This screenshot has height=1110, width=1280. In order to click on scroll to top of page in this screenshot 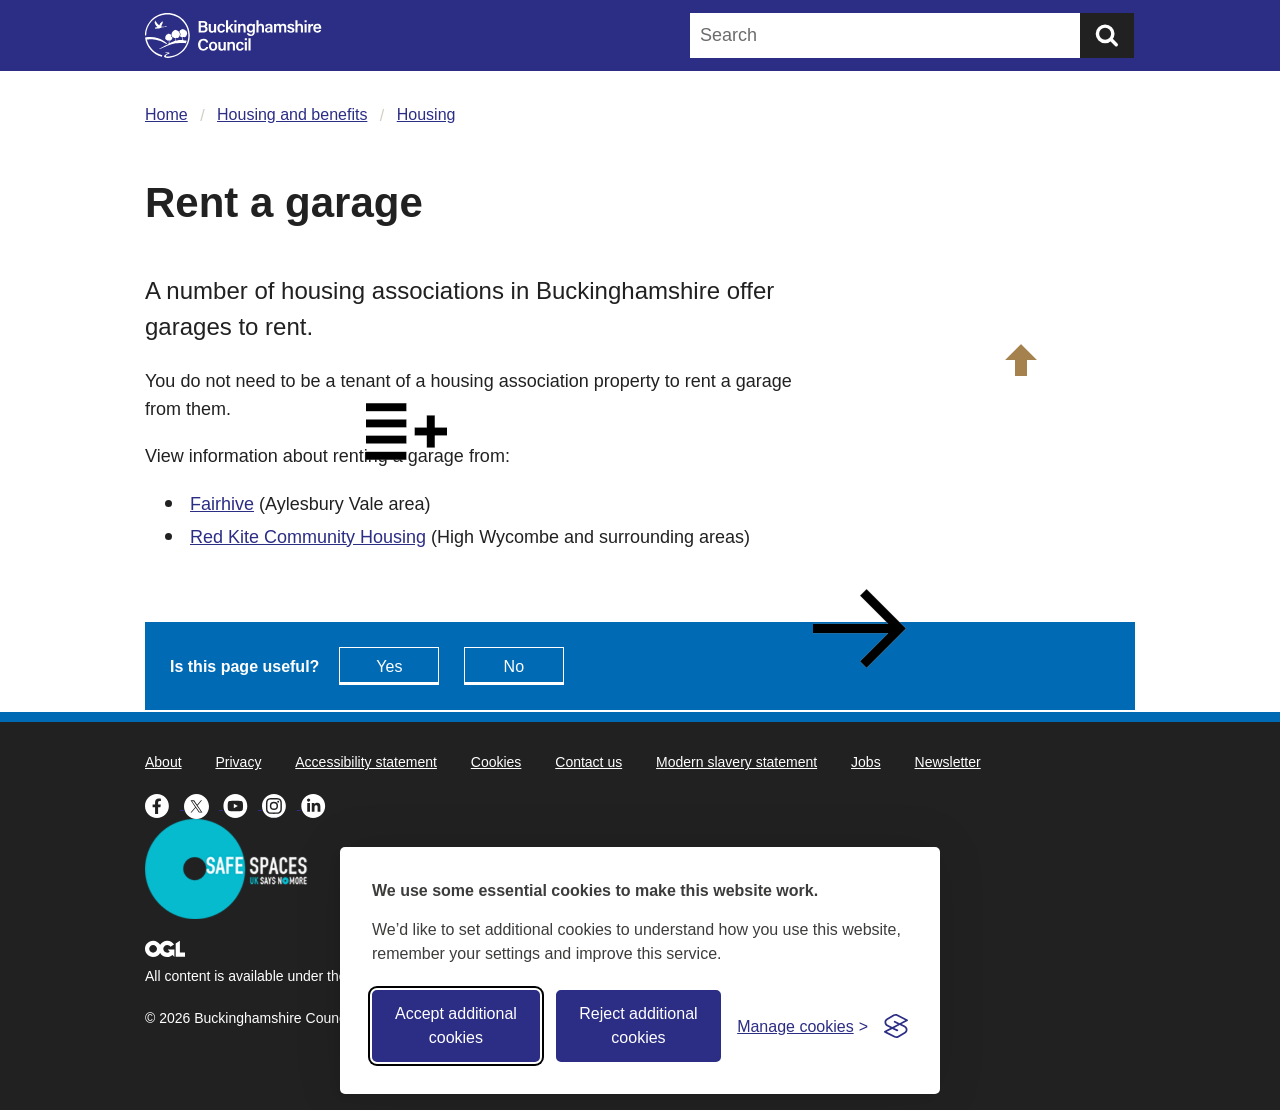, I will do `click(1021, 360)`.